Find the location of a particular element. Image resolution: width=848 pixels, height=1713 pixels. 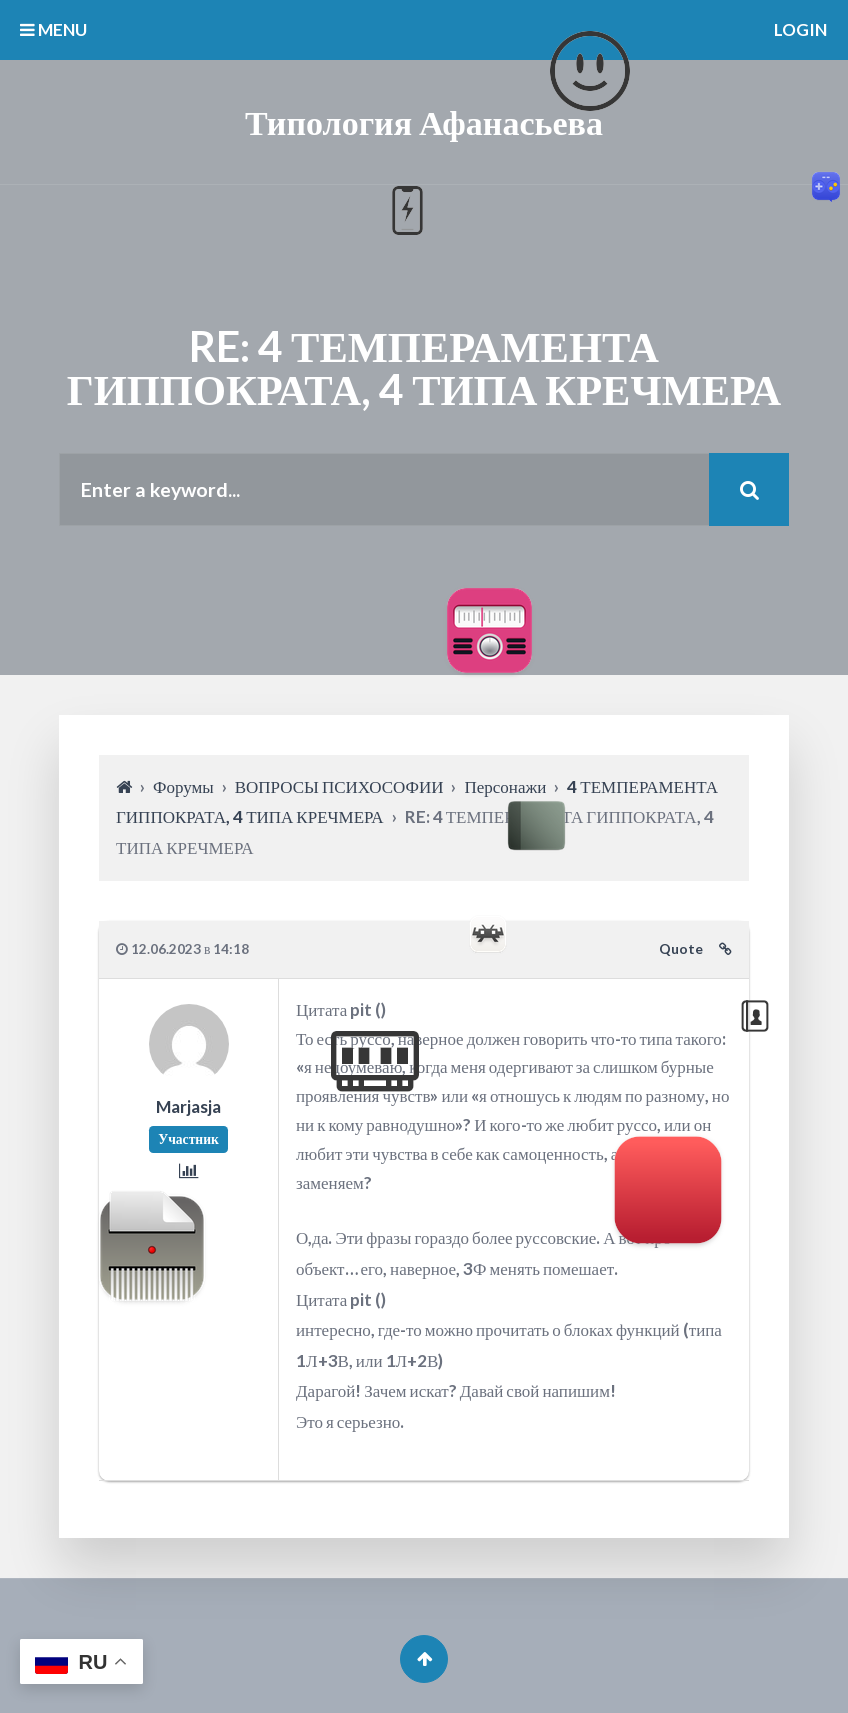

open dissent messaging app is located at coordinates (826, 186).